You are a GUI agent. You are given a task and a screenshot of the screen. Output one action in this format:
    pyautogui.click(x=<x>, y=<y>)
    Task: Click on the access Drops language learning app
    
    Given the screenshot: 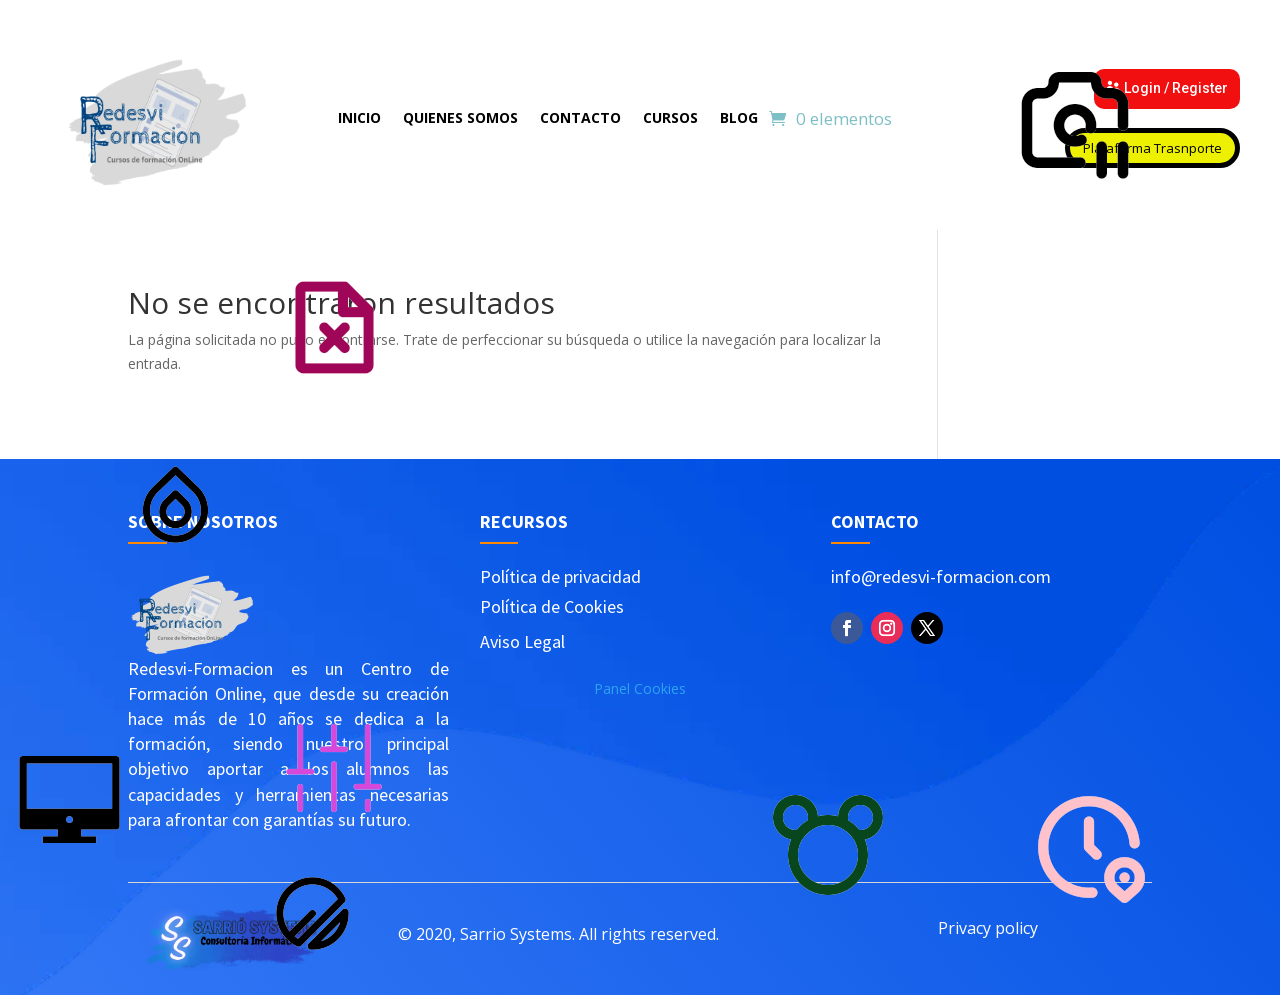 What is the action you would take?
    pyautogui.click(x=175, y=506)
    